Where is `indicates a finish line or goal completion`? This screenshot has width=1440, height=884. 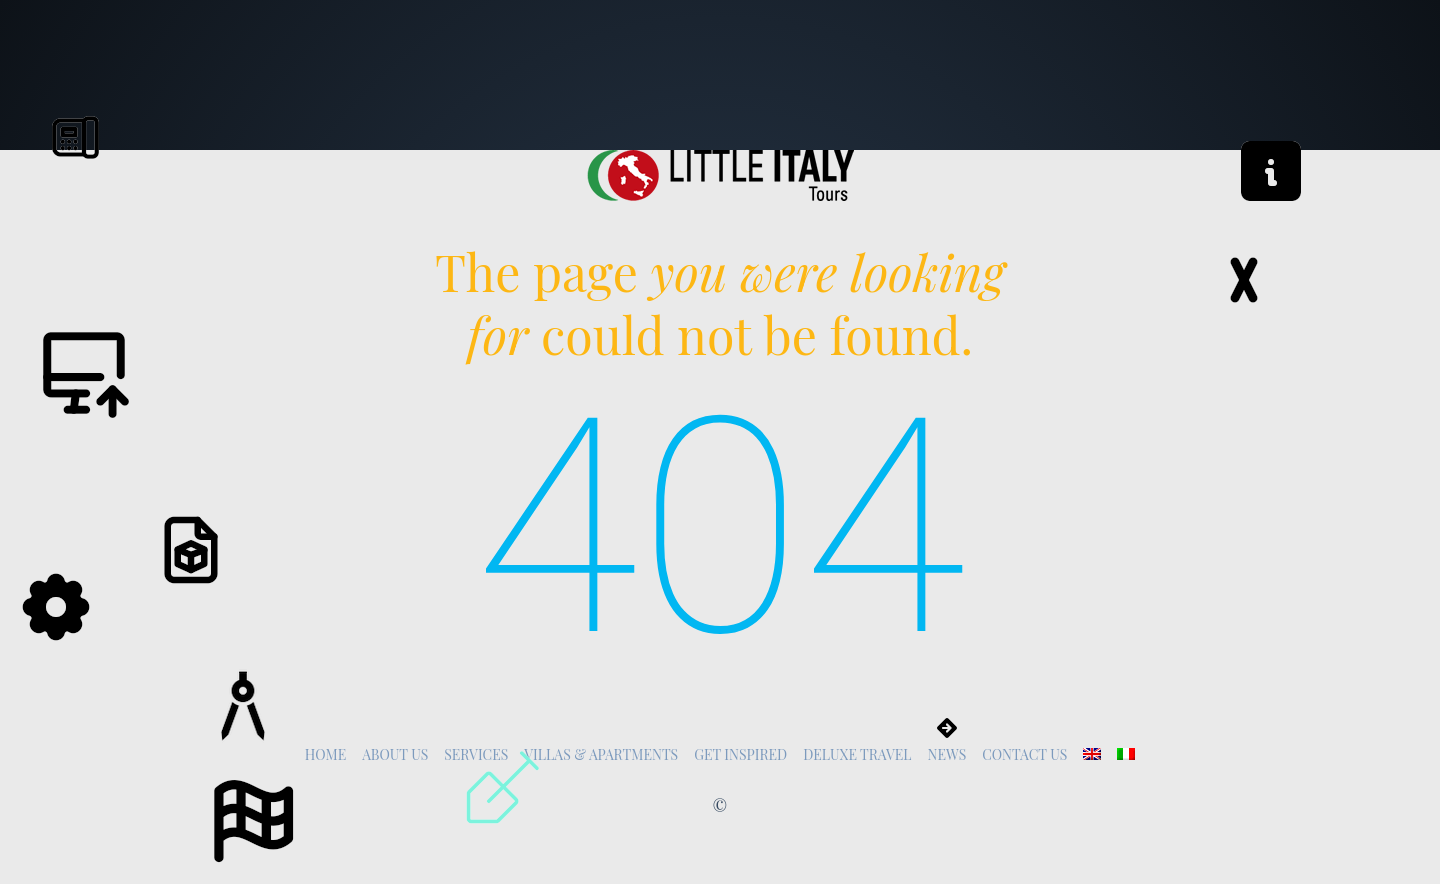
indicates a finish line or goal completion is located at coordinates (250, 819).